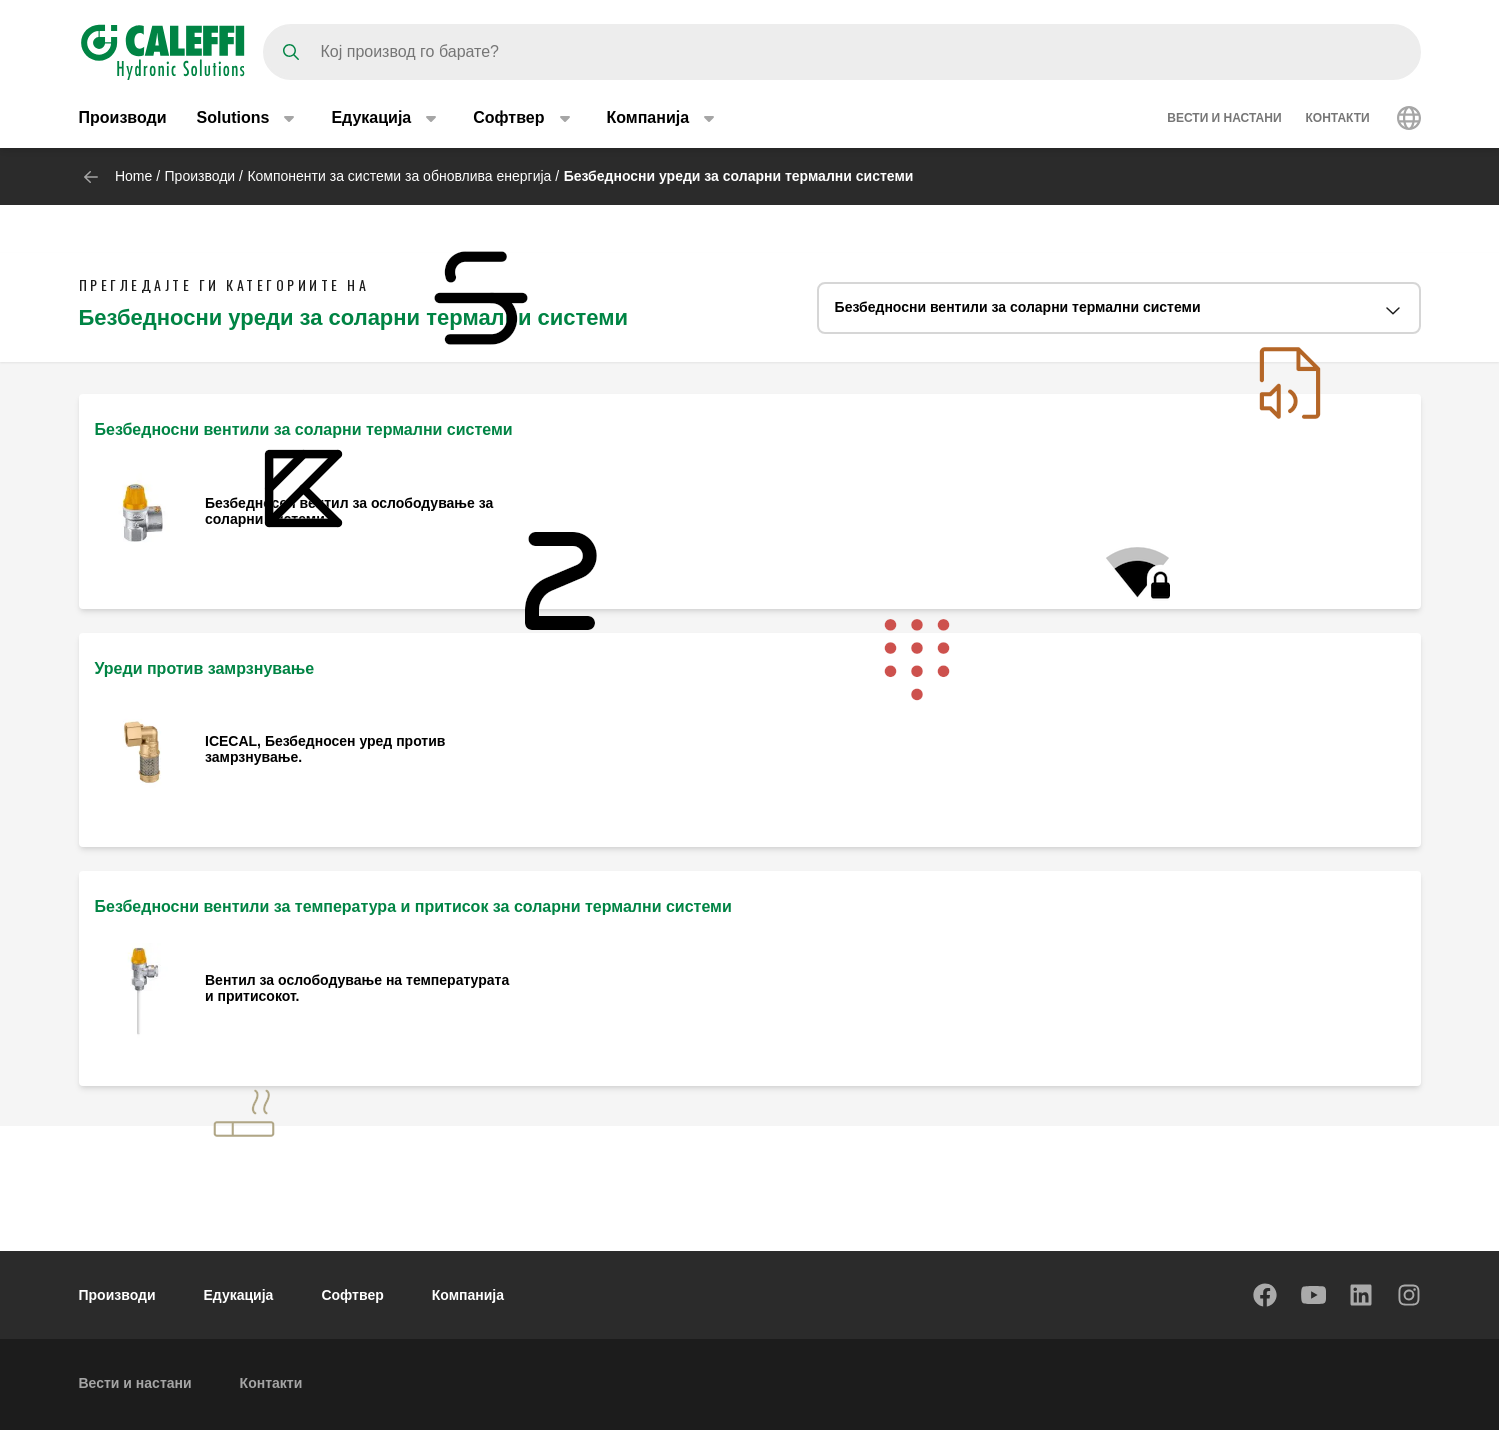  What do you see at coordinates (303, 488) in the screenshot?
I see `indicates kotlin programming language` at bounding box center [303, 488].